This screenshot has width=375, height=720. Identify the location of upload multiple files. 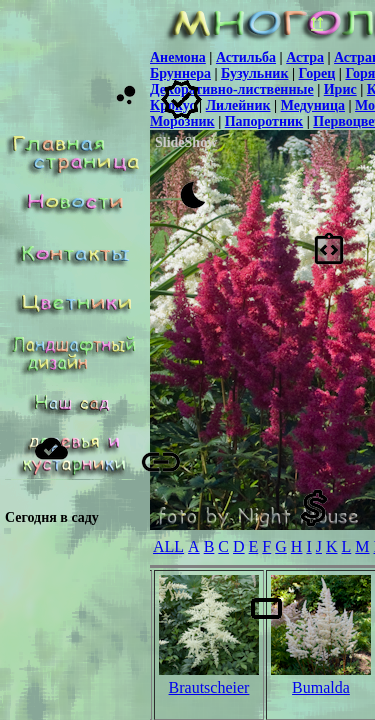
(317, 24).